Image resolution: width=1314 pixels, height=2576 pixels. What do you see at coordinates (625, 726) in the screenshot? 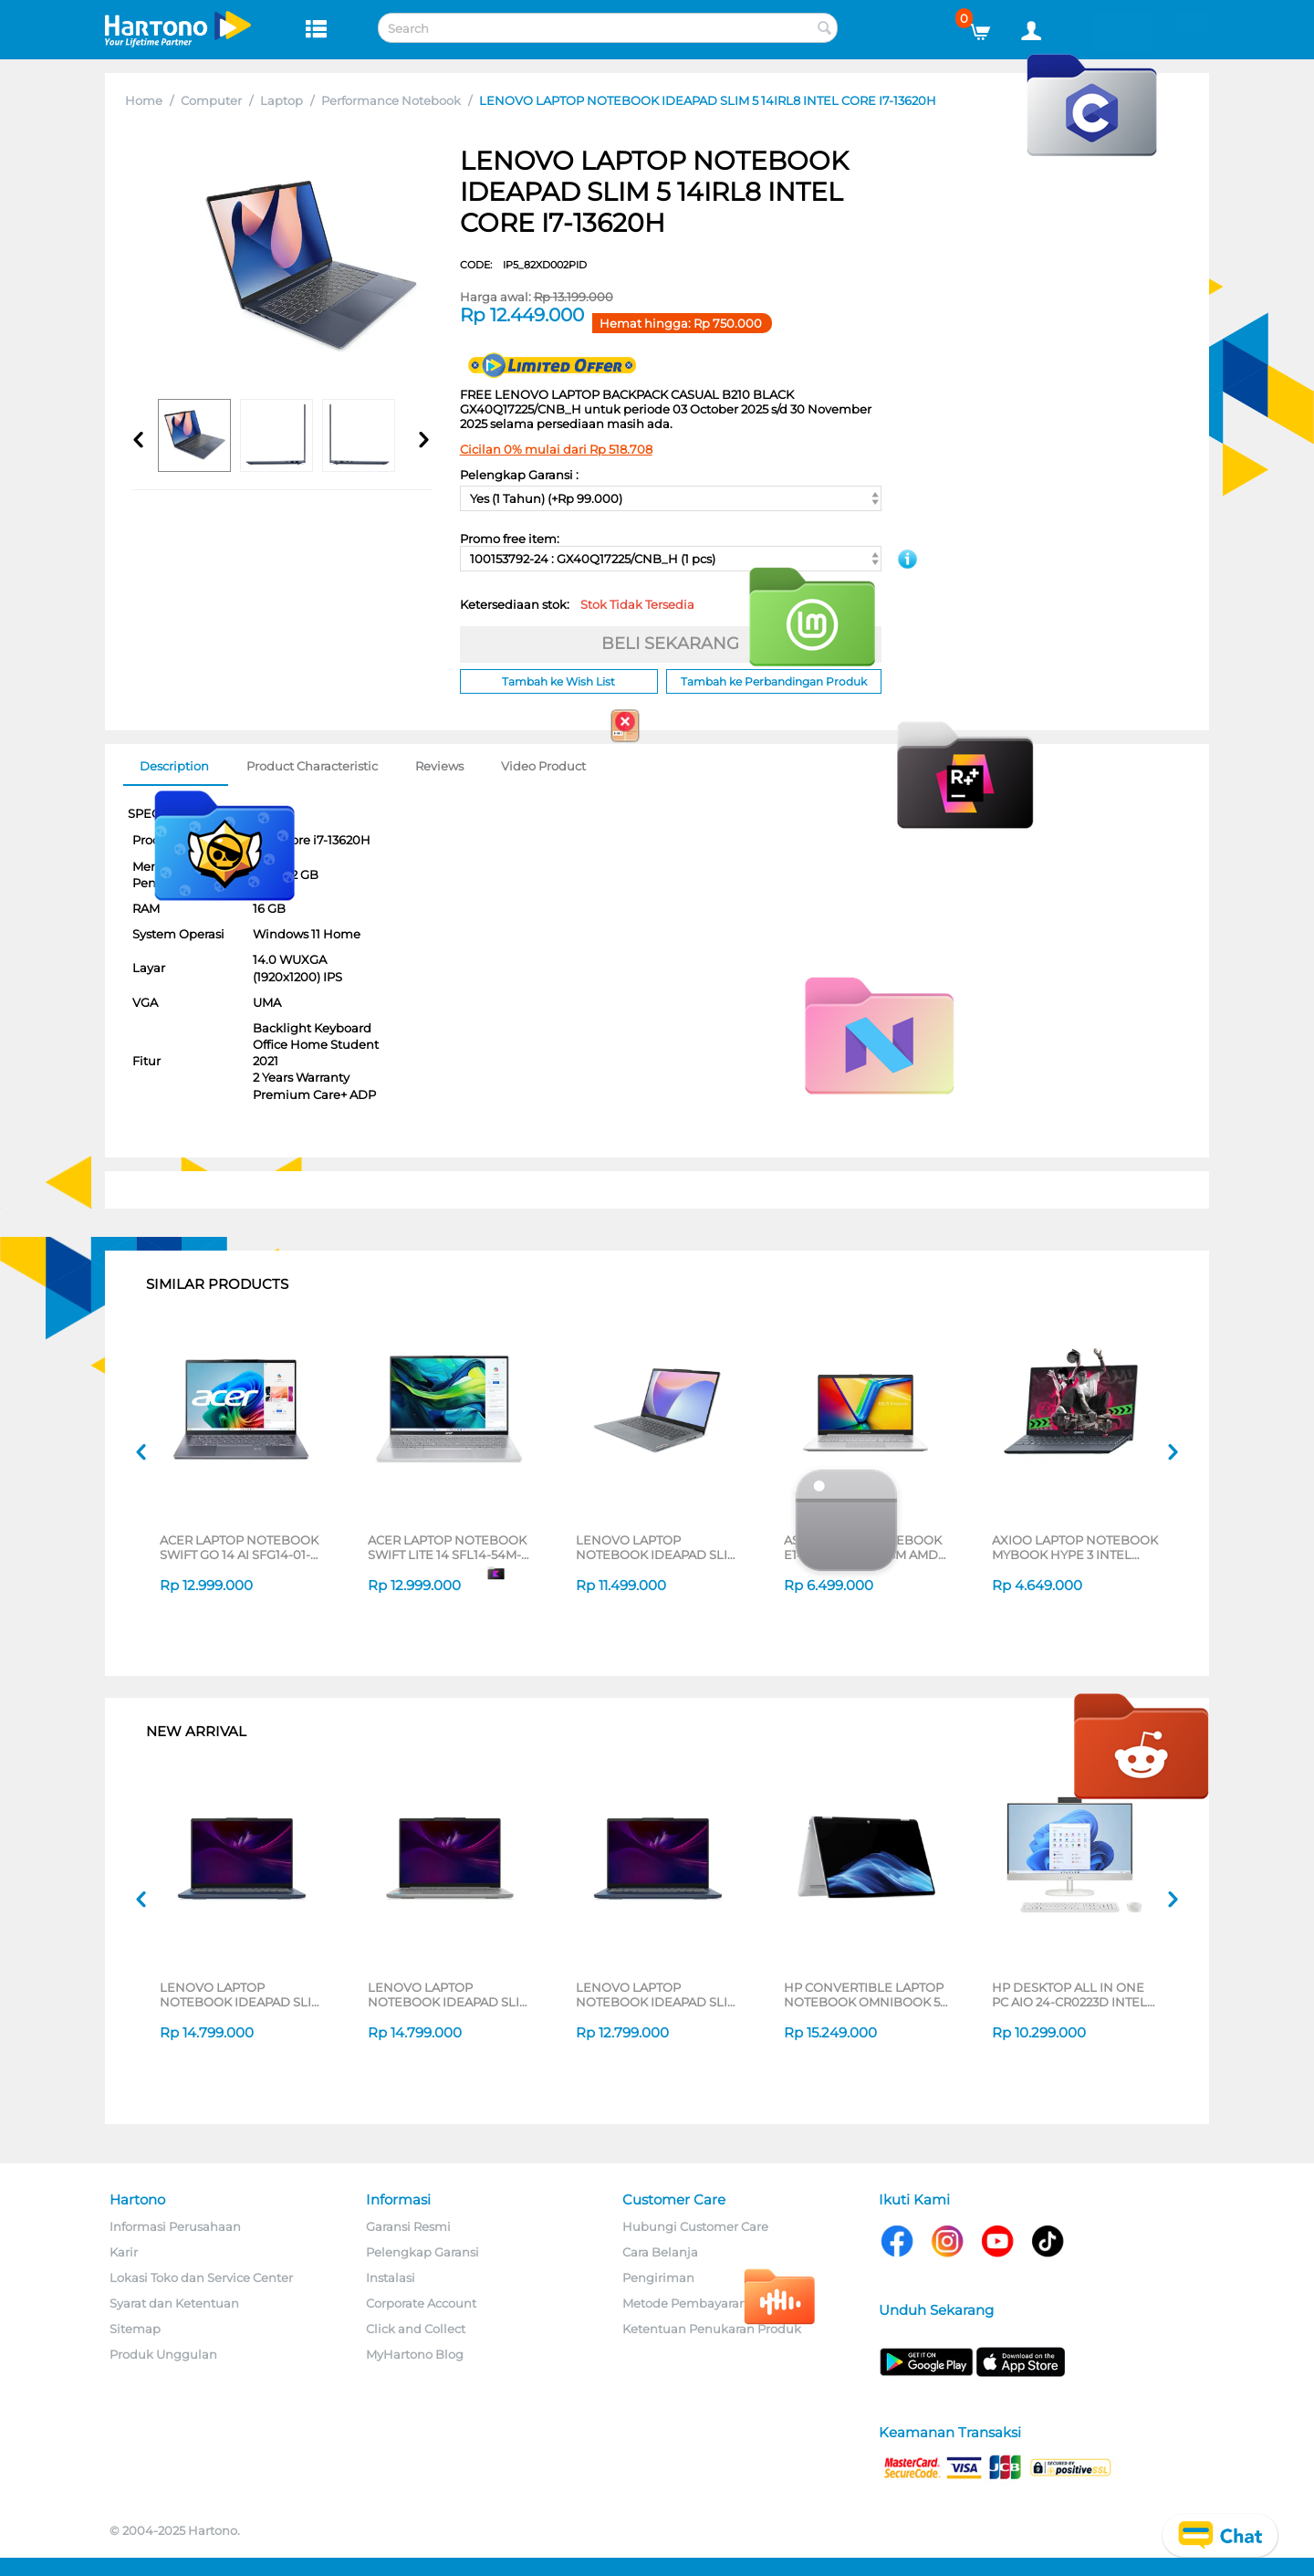
I see `indicates a package is queued for removal` at bounding box center [625, 726].